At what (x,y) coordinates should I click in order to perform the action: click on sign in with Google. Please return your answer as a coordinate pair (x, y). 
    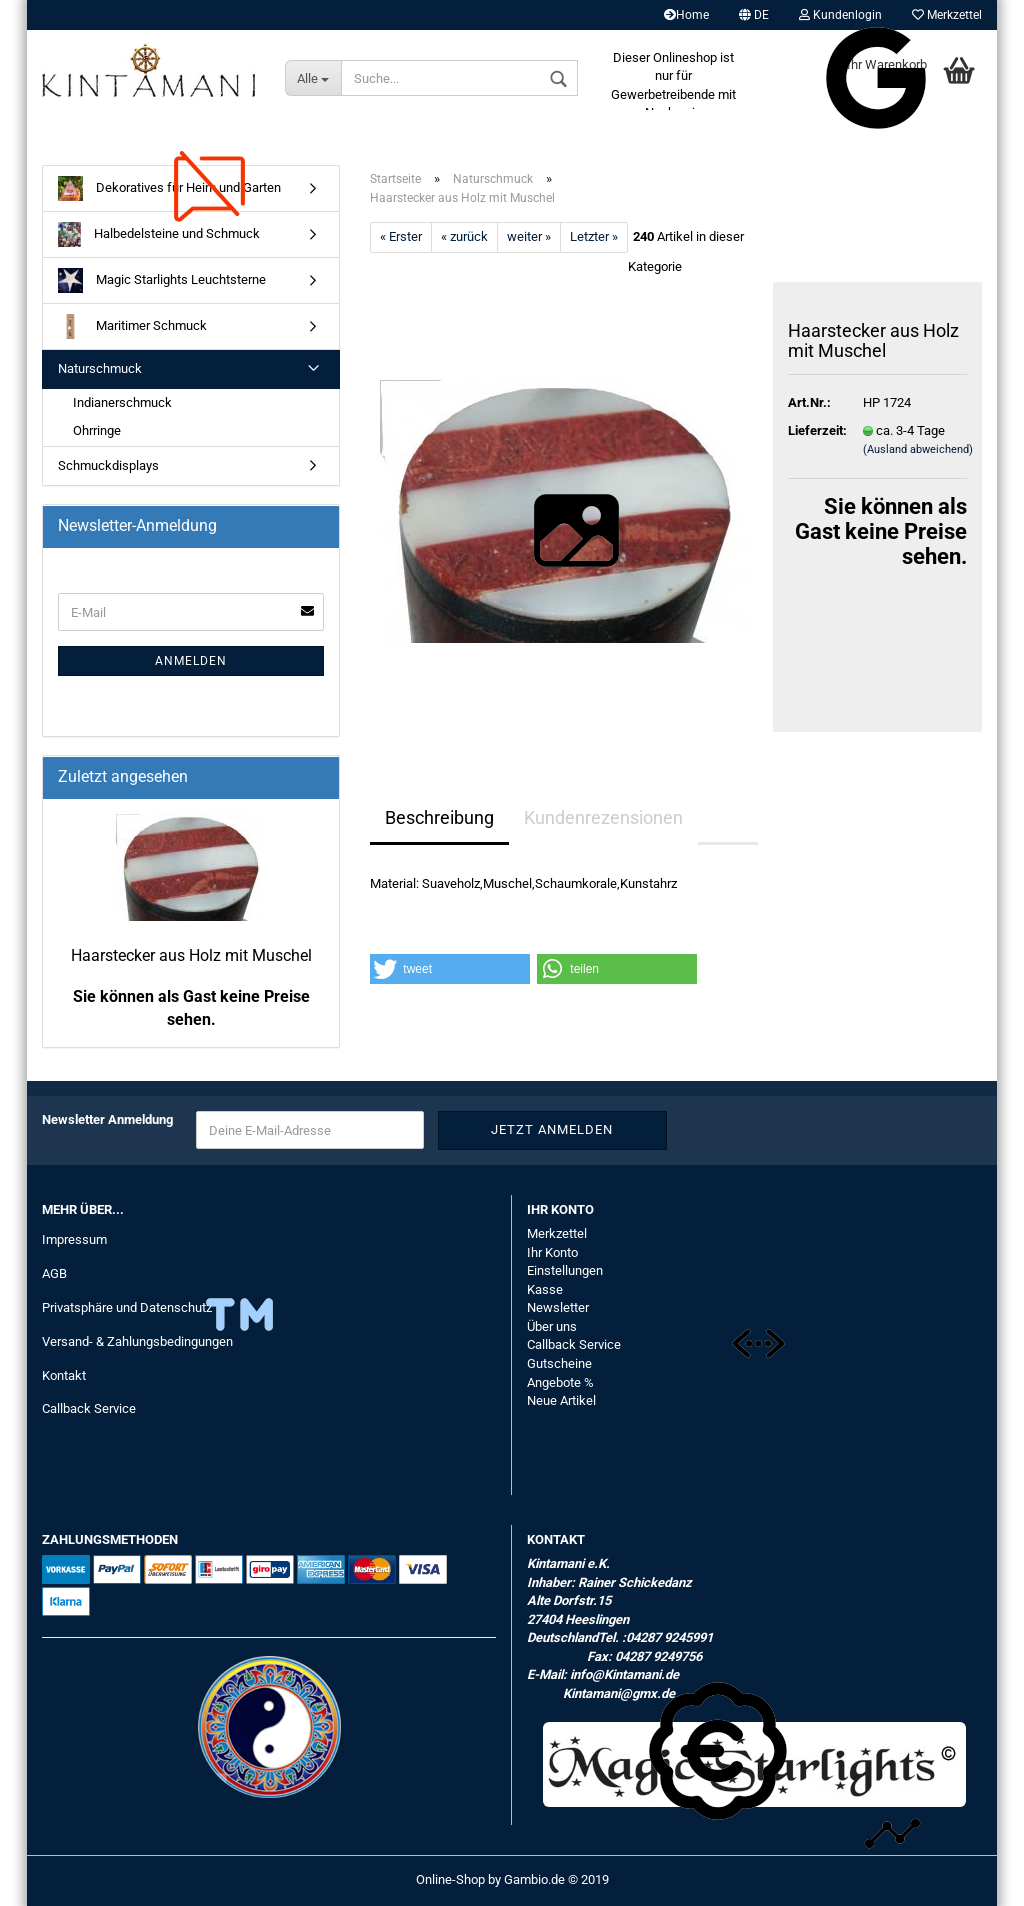
    Looking at the image, I should click on (876, 78).